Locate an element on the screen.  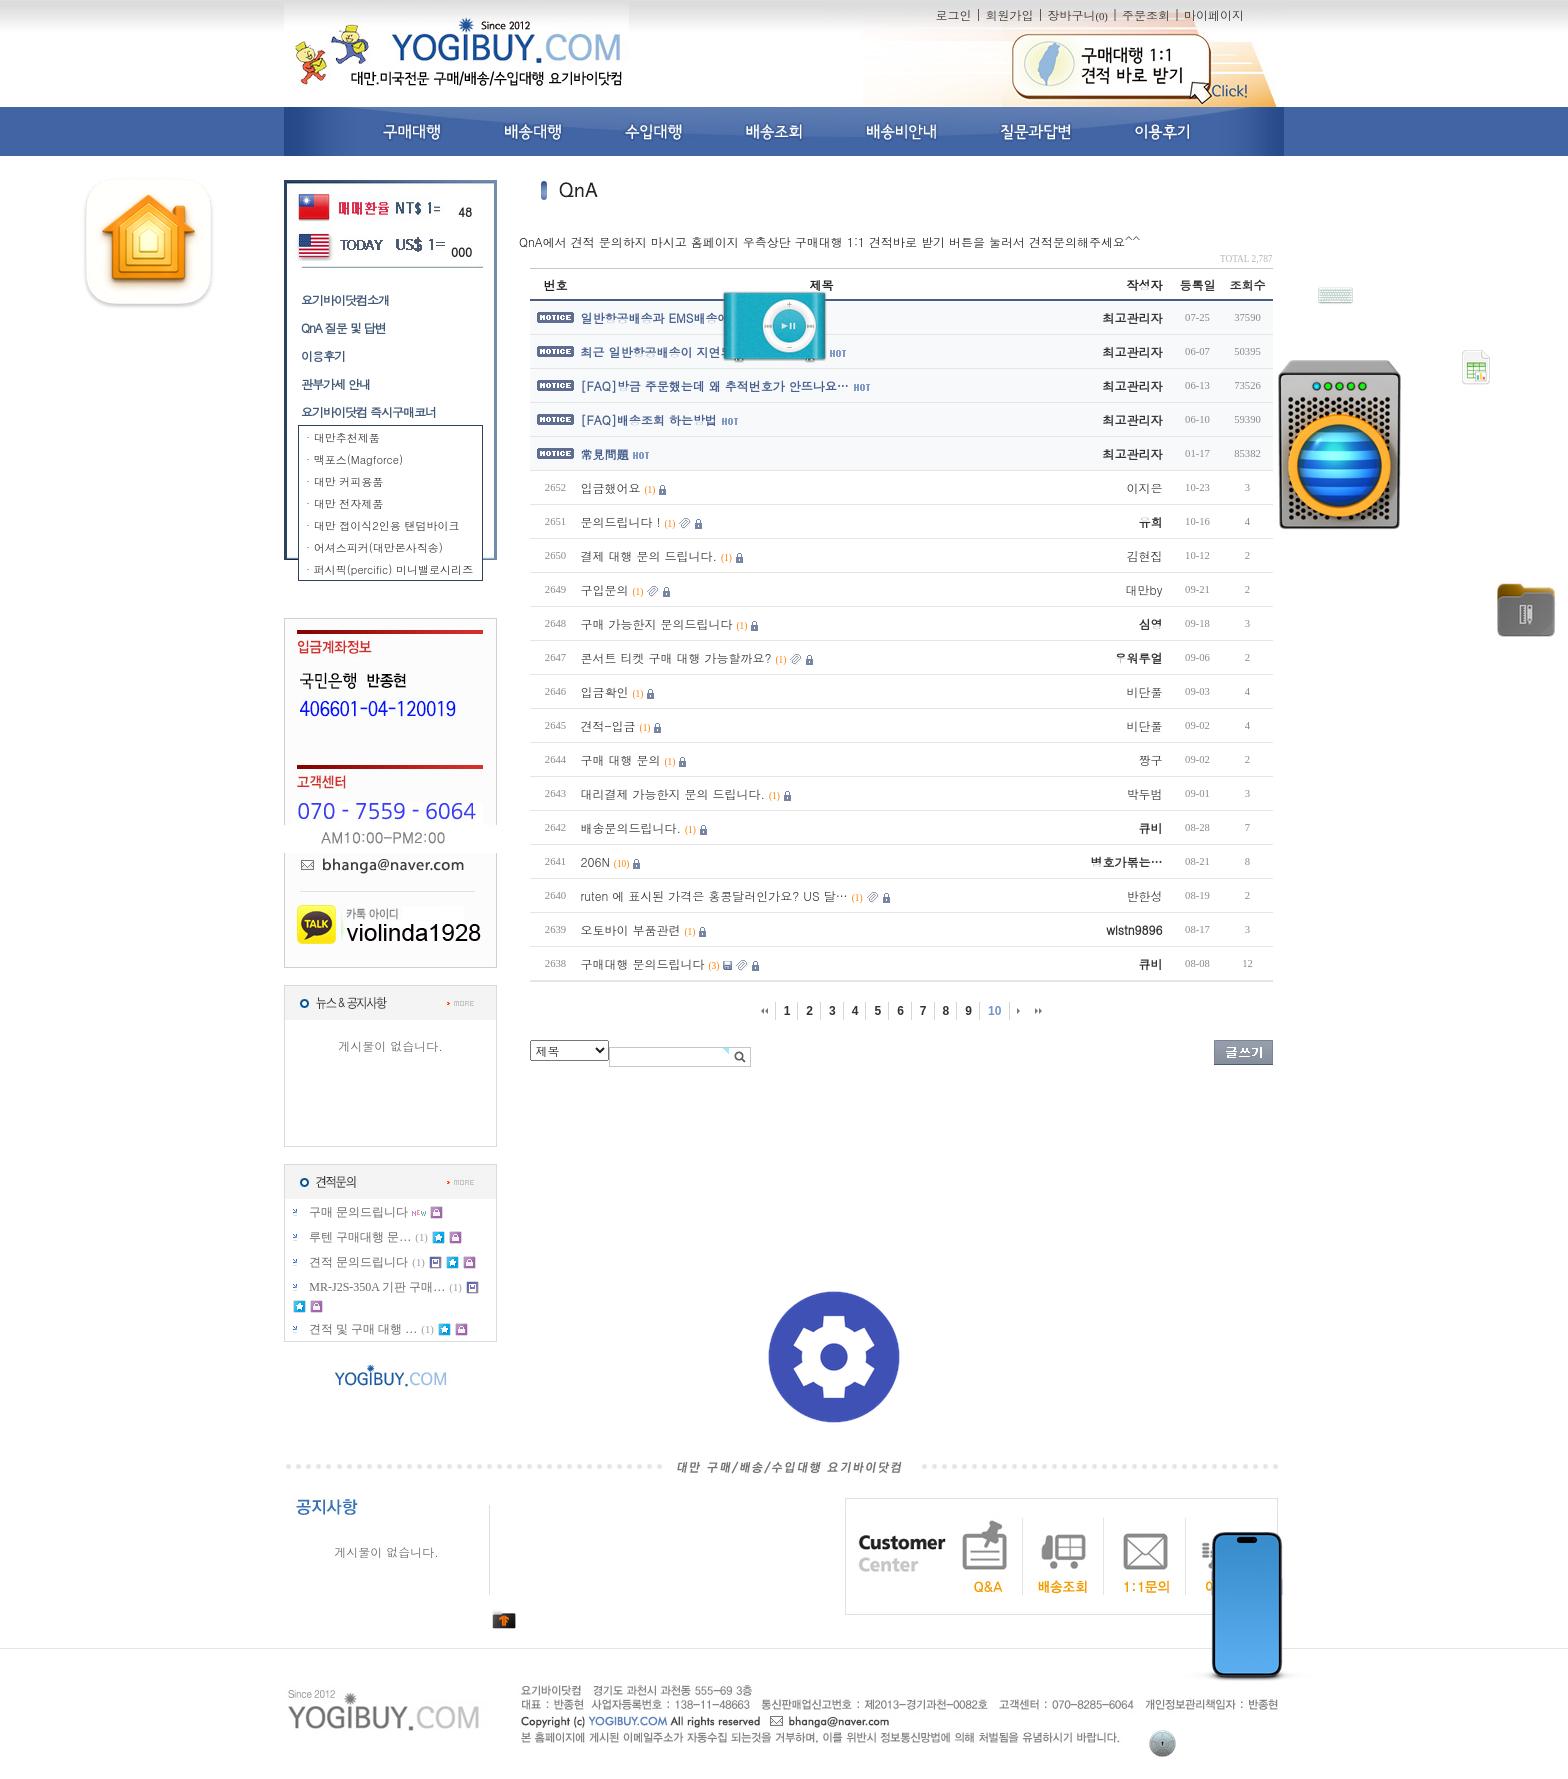
access your templates folder is located at coordinates (1526, 610).